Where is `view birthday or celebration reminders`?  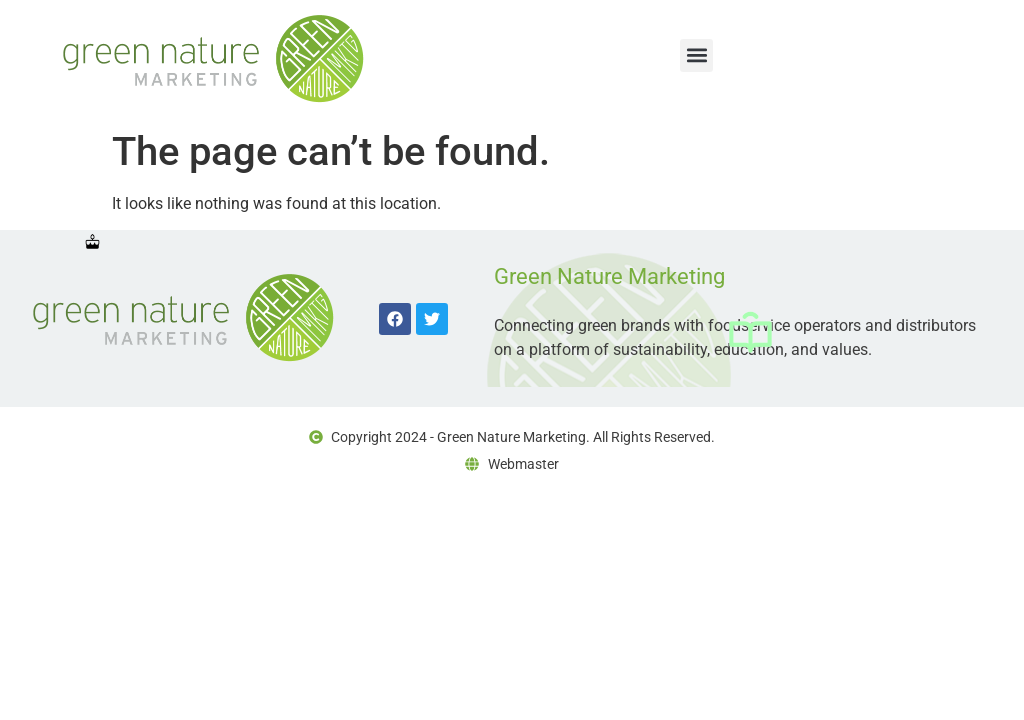
view birthday or celebration reminders is located at coordinates (92, 242).